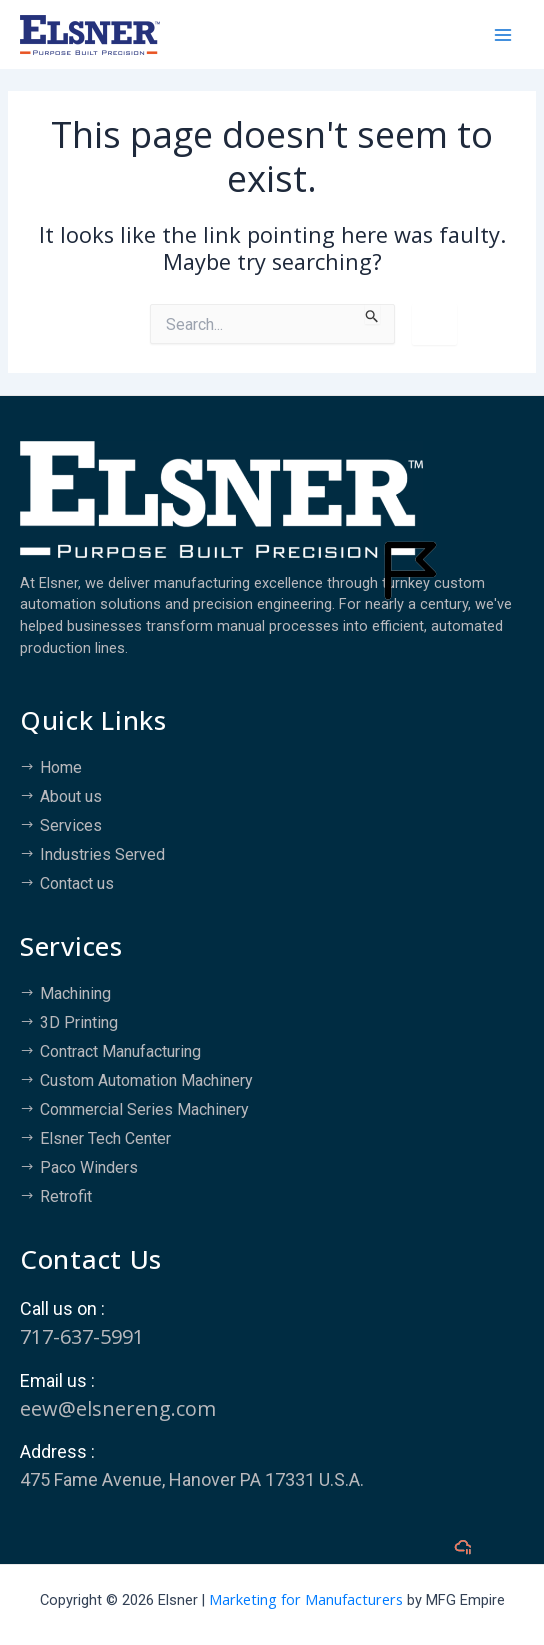 The height and width of the screenshot is (1645, 544). What do you see at coordinates (463, 1546) in the screenshot?
I see `pause cloud sync or upload` at bounding box center [463, 1546].